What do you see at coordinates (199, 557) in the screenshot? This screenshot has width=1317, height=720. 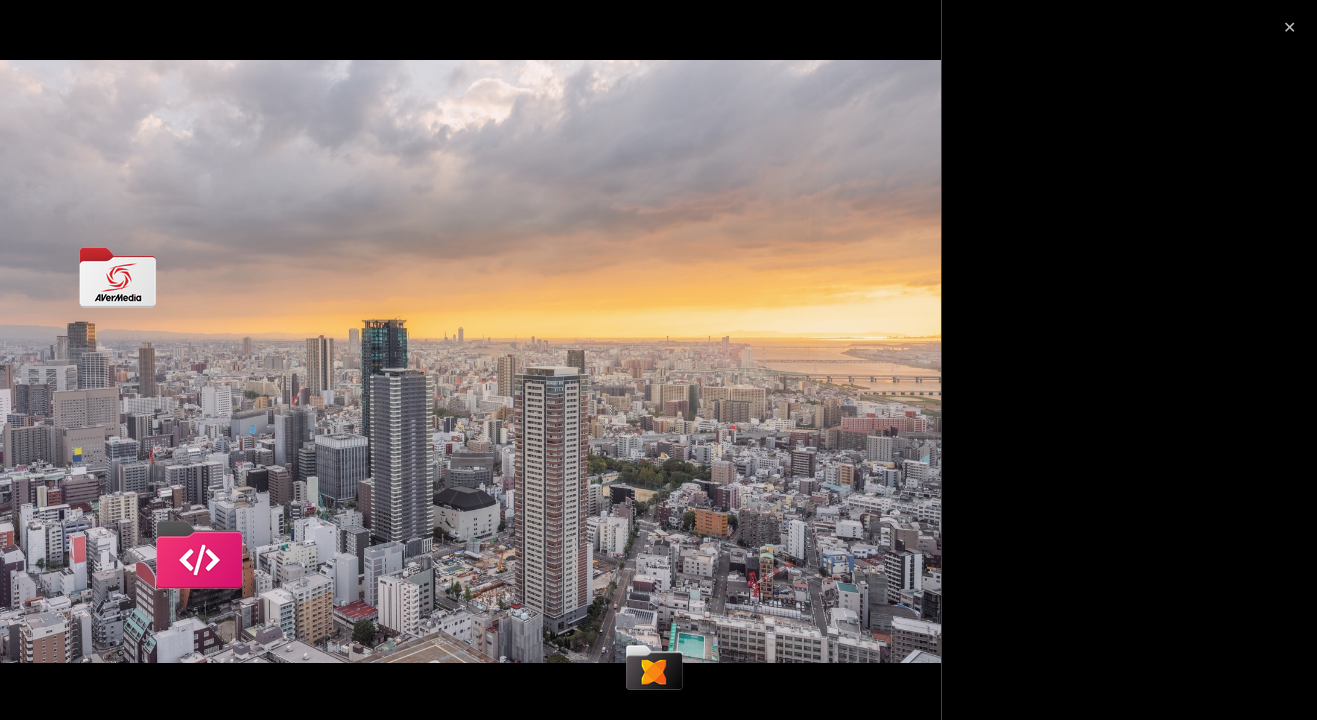 I see `open folder containing programming or code files` at bounding box center [199, 557].